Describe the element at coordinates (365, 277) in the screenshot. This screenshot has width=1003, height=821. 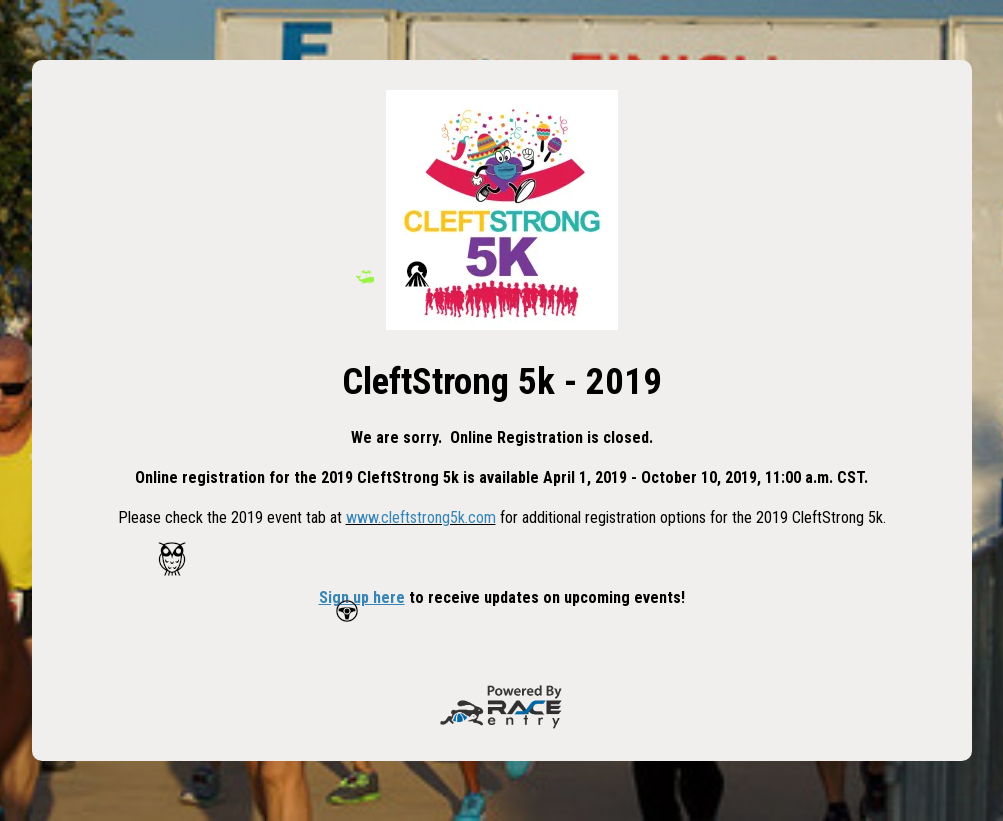
I see `ocean wildlife or marine life category` at that location.